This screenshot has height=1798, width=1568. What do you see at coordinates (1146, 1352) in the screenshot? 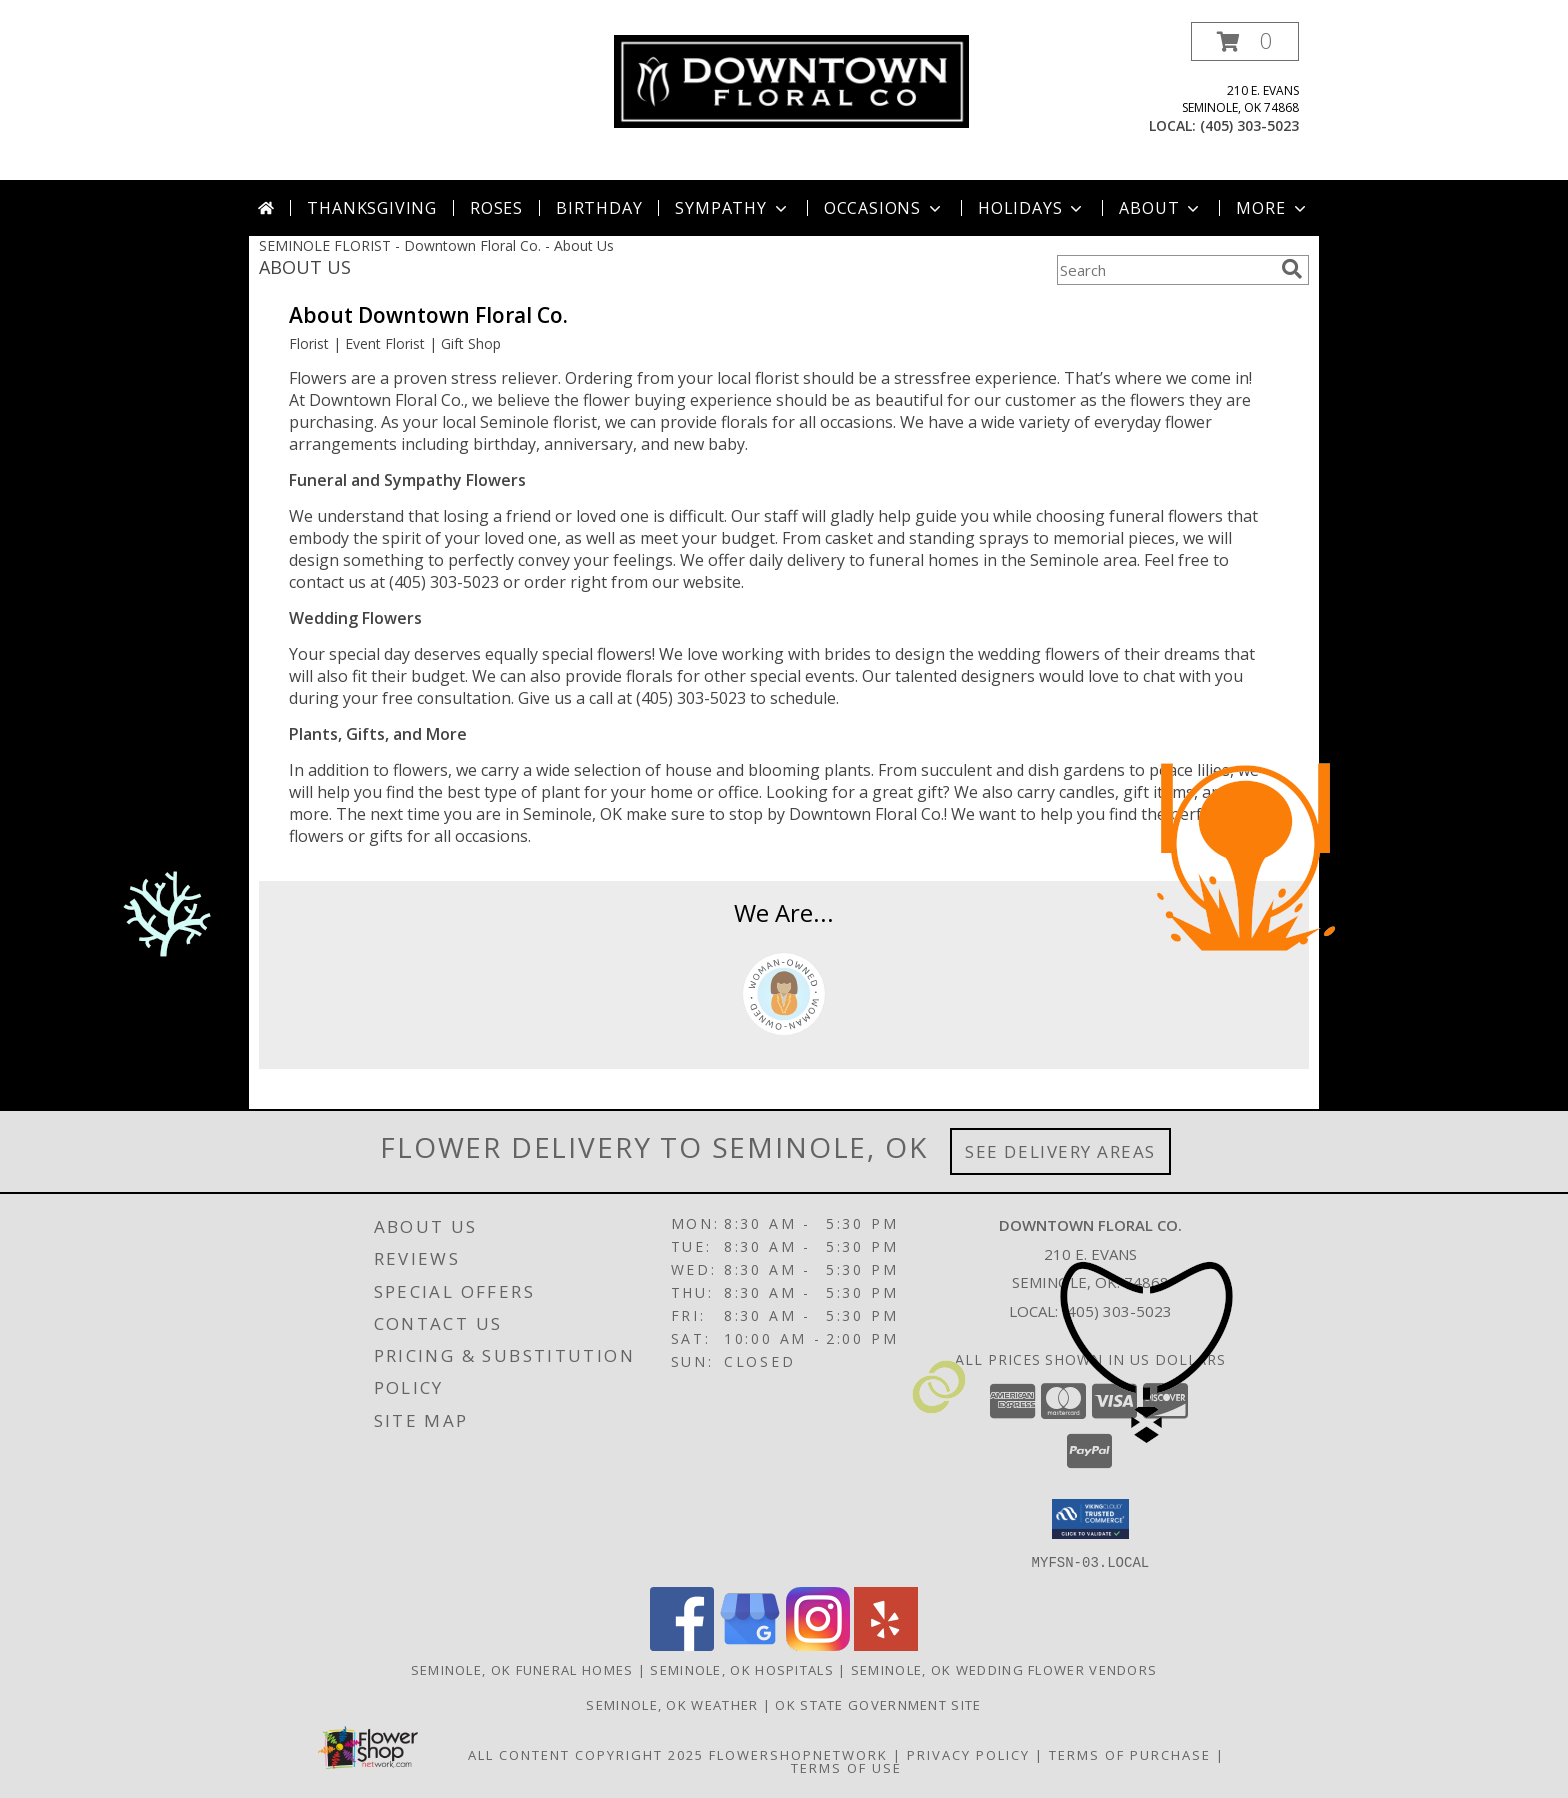
I see `equip or view jewelry item` at bounding box center [1146, 1352].